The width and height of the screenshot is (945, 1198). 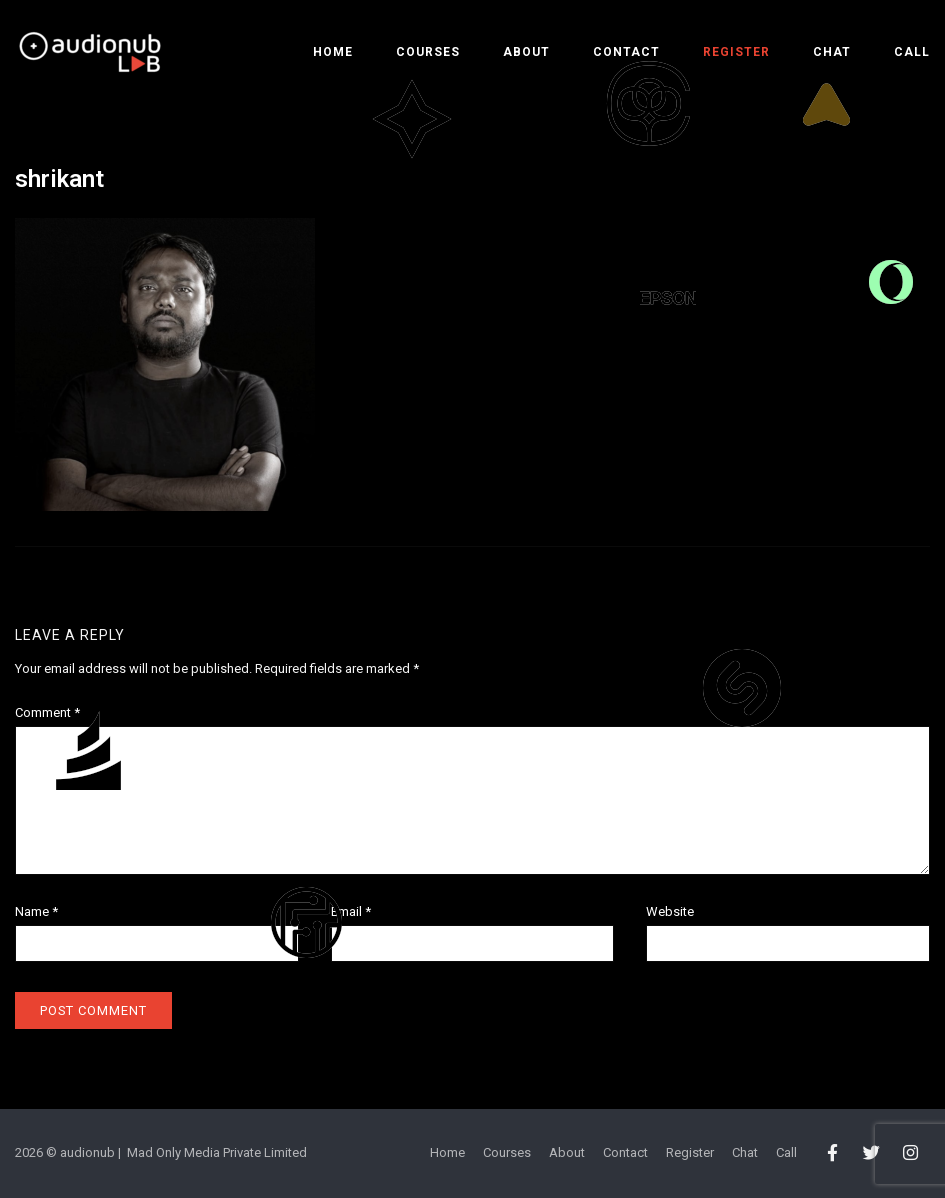 What do you see at coordinates (412, 119) in the screenshot?
I see `indicates clear or sunny weather conditions` at bounding box center [412, 119].